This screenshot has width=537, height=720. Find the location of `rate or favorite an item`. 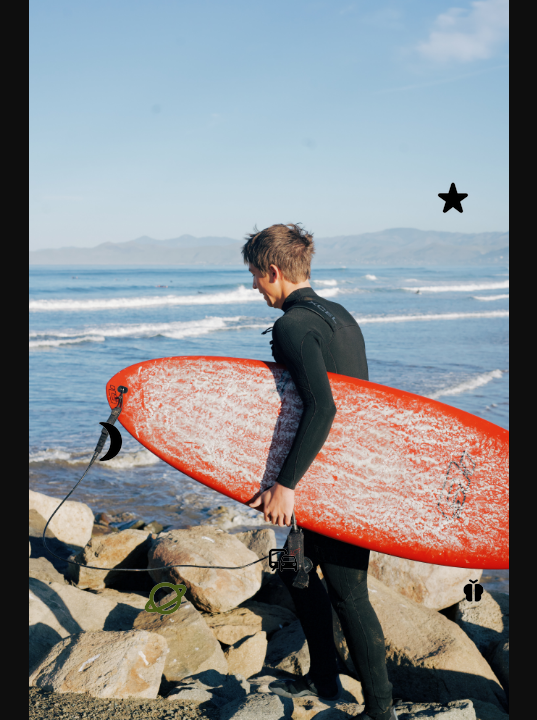

rate or favorite an item is located at coordinates (453, 197).